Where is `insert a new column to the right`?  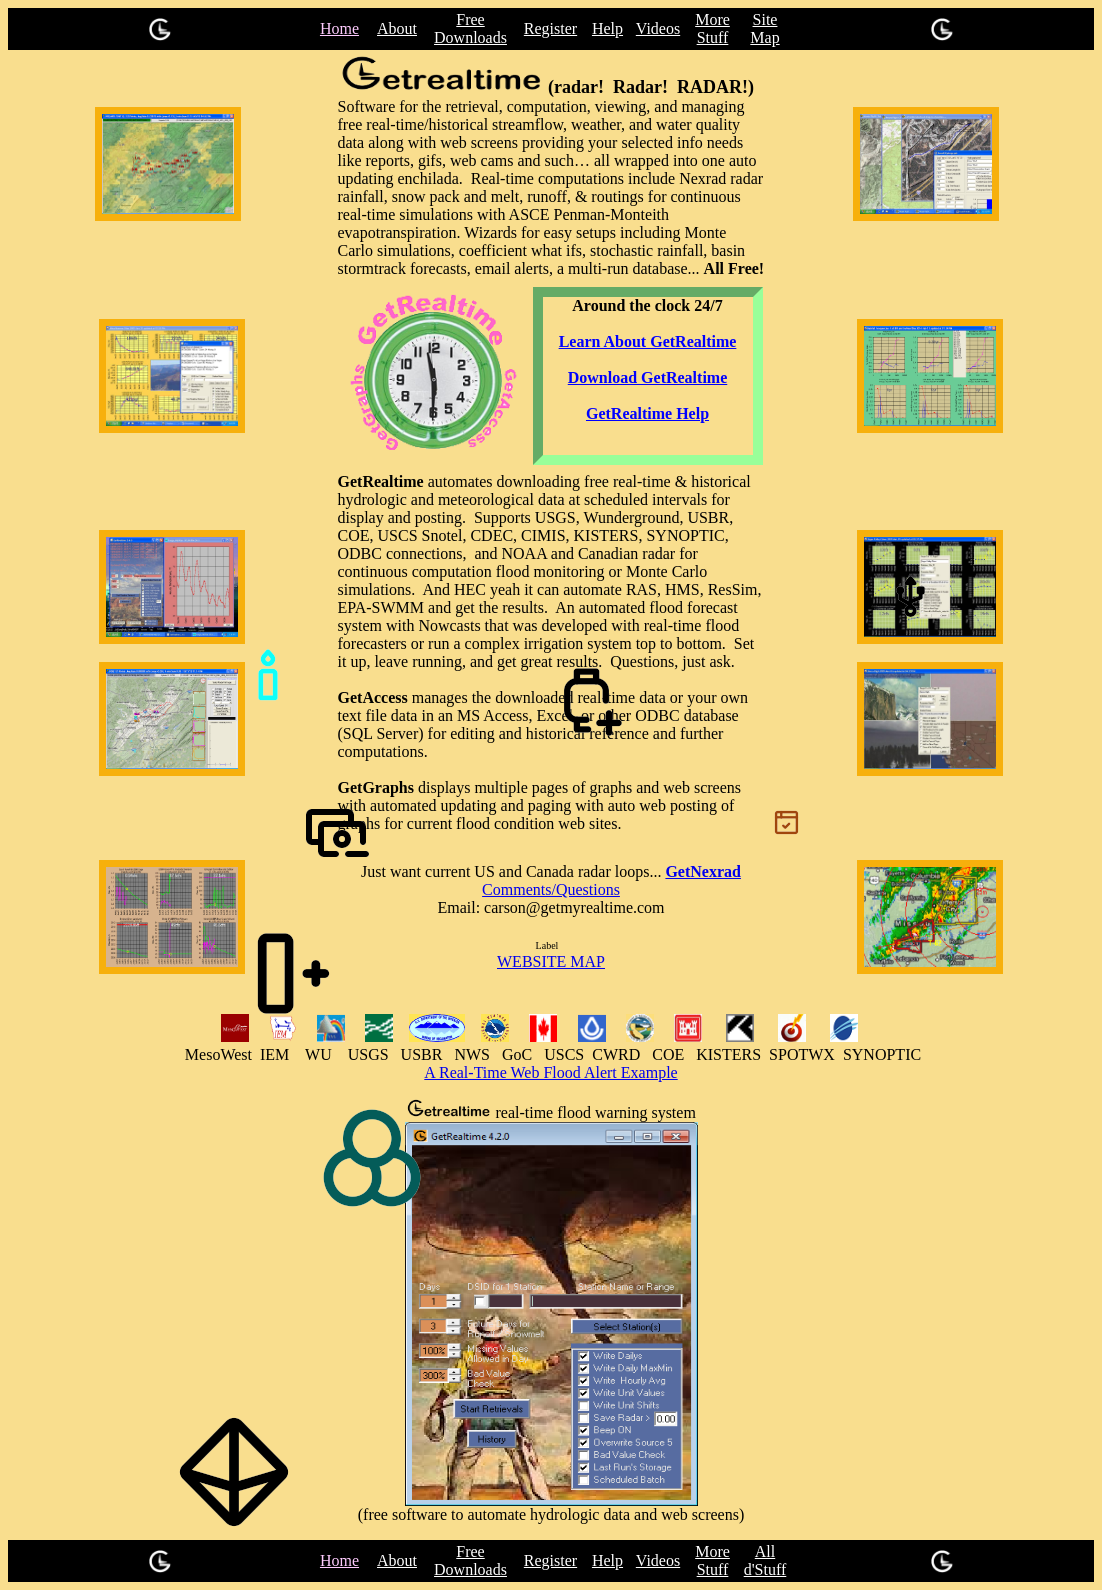 insert a new column to the right is located at coordinates (293, 973).